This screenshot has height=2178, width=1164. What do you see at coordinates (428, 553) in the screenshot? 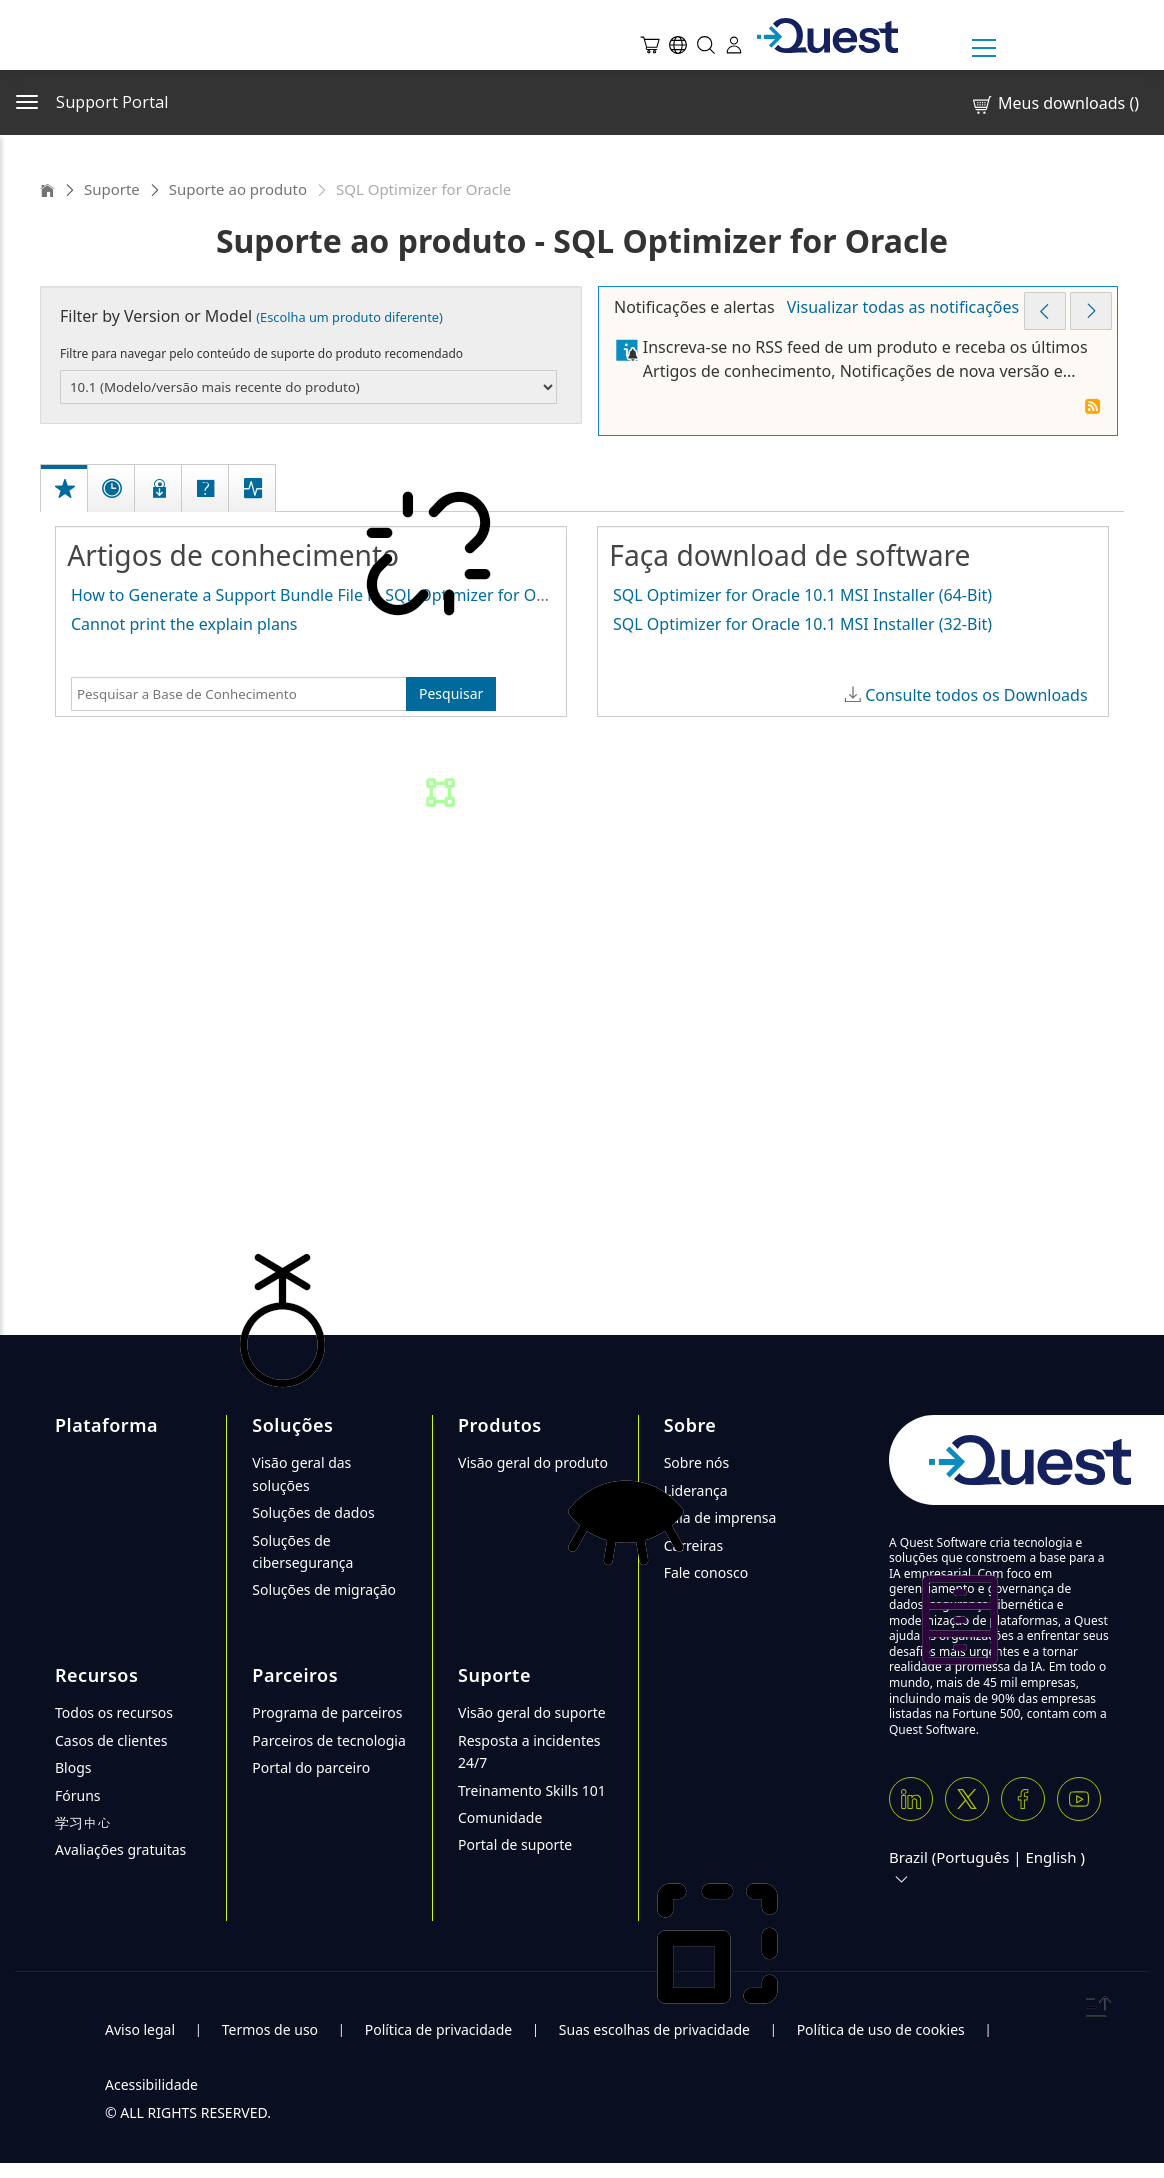
I see `unlink or disconnect a shared resource` at bounding box center [428, 553].